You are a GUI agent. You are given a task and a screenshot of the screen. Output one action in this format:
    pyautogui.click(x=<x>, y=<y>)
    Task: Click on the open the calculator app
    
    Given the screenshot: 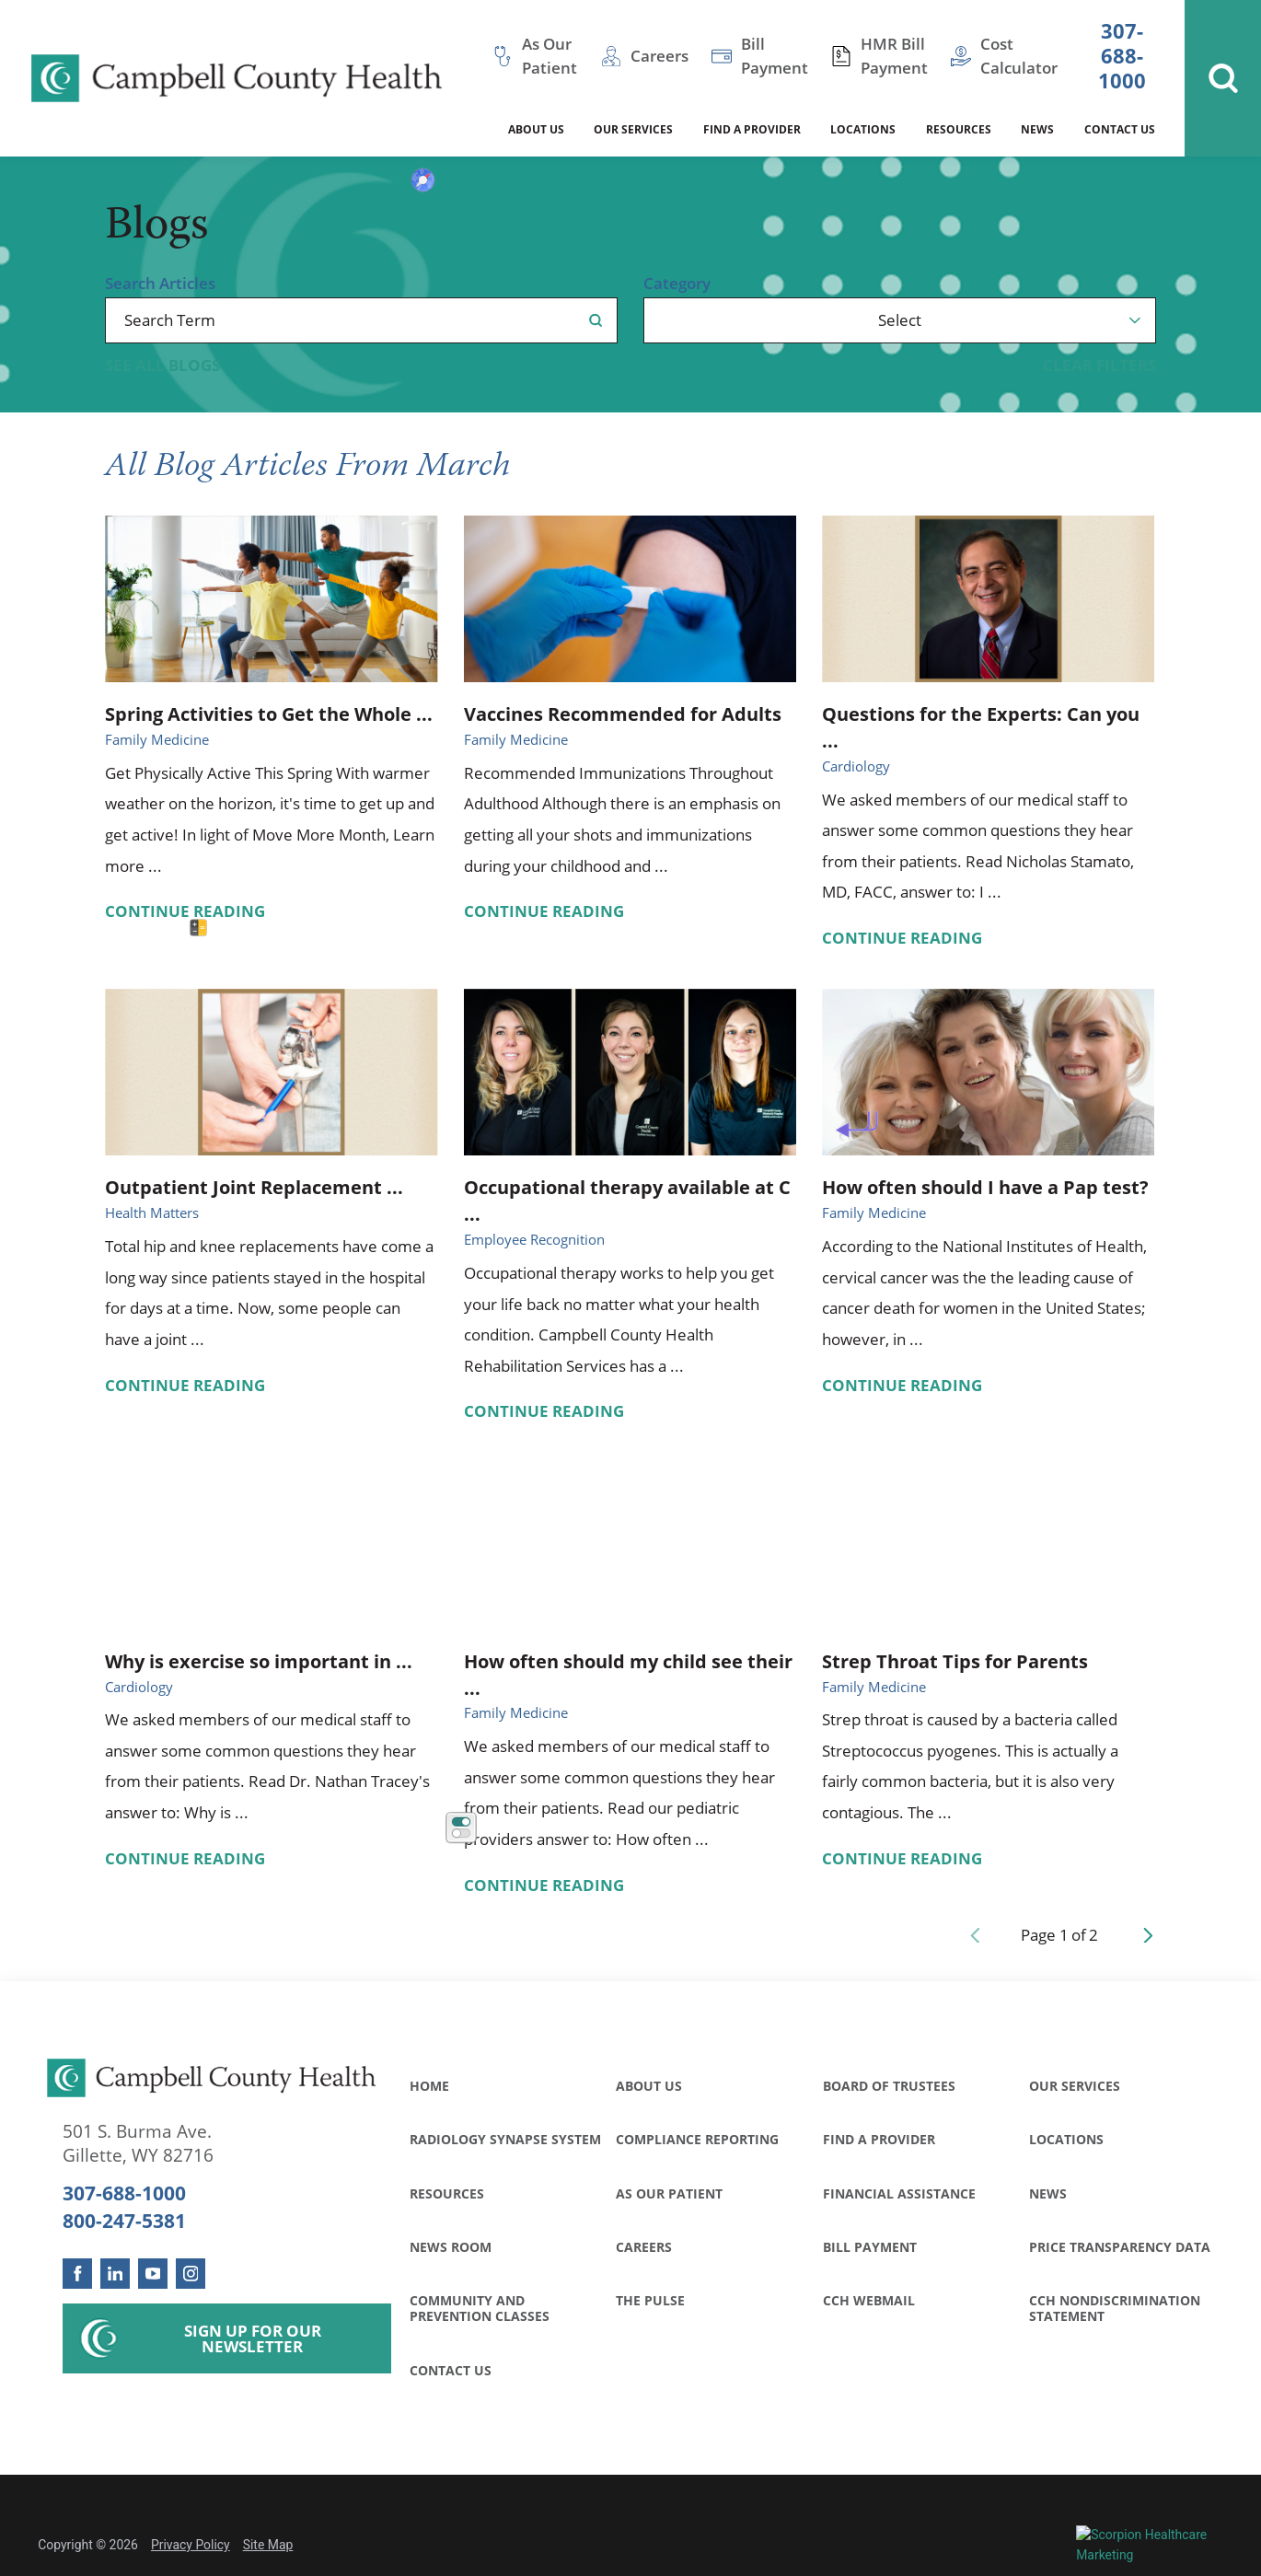 What is the action you would take?
    pyautogui.click(x=198, y=927)
    